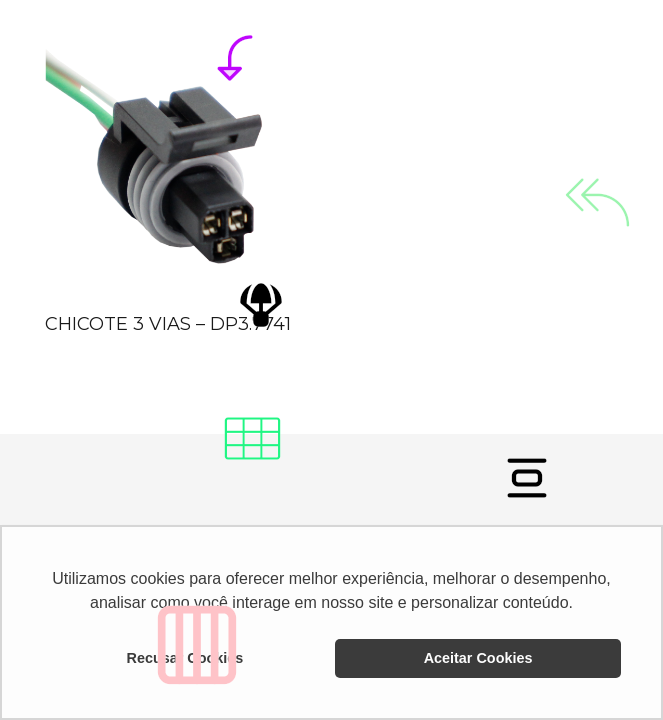 This screenshot has height=720, width=663. I want to click on reply all to a message or email, so click(597, 202).